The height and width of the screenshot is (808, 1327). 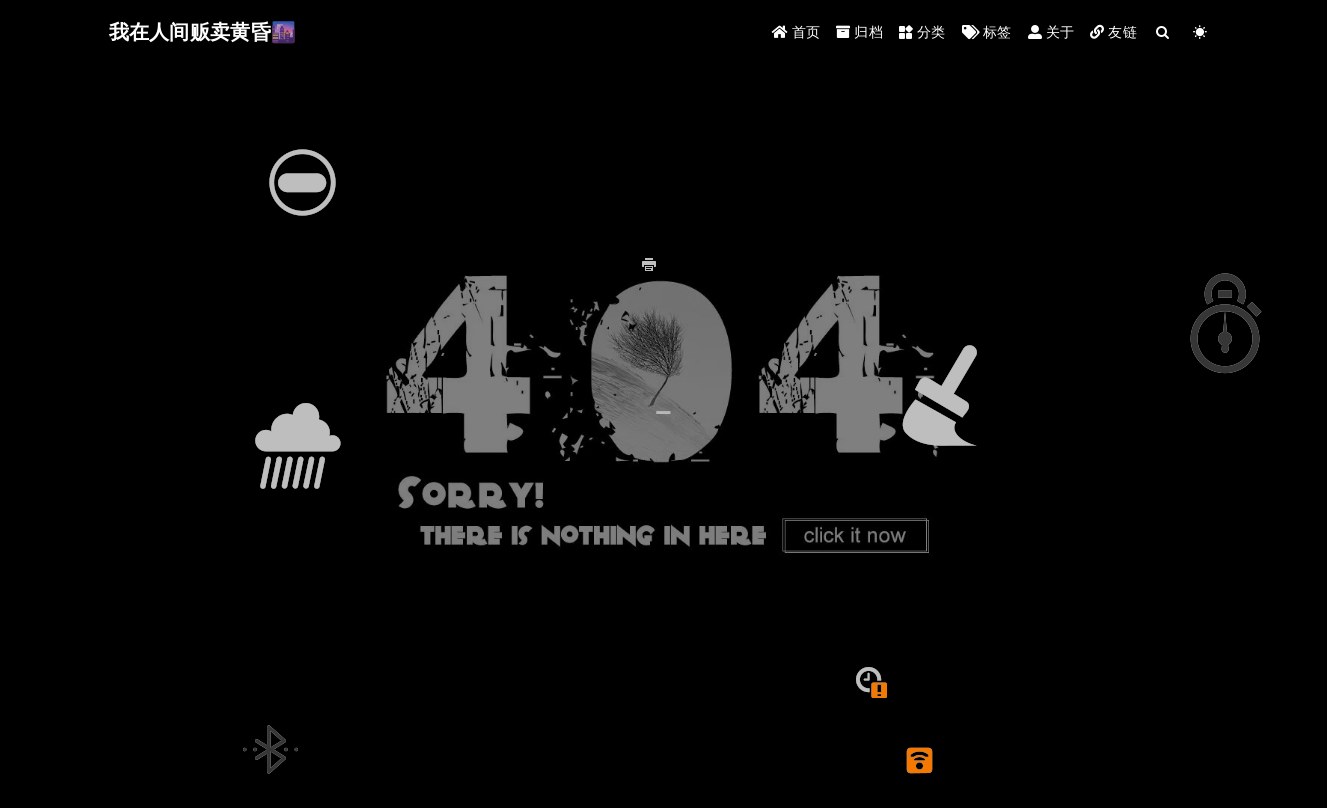 I want to click on indicates rainy weather conditions, so click(x=298, y=446).